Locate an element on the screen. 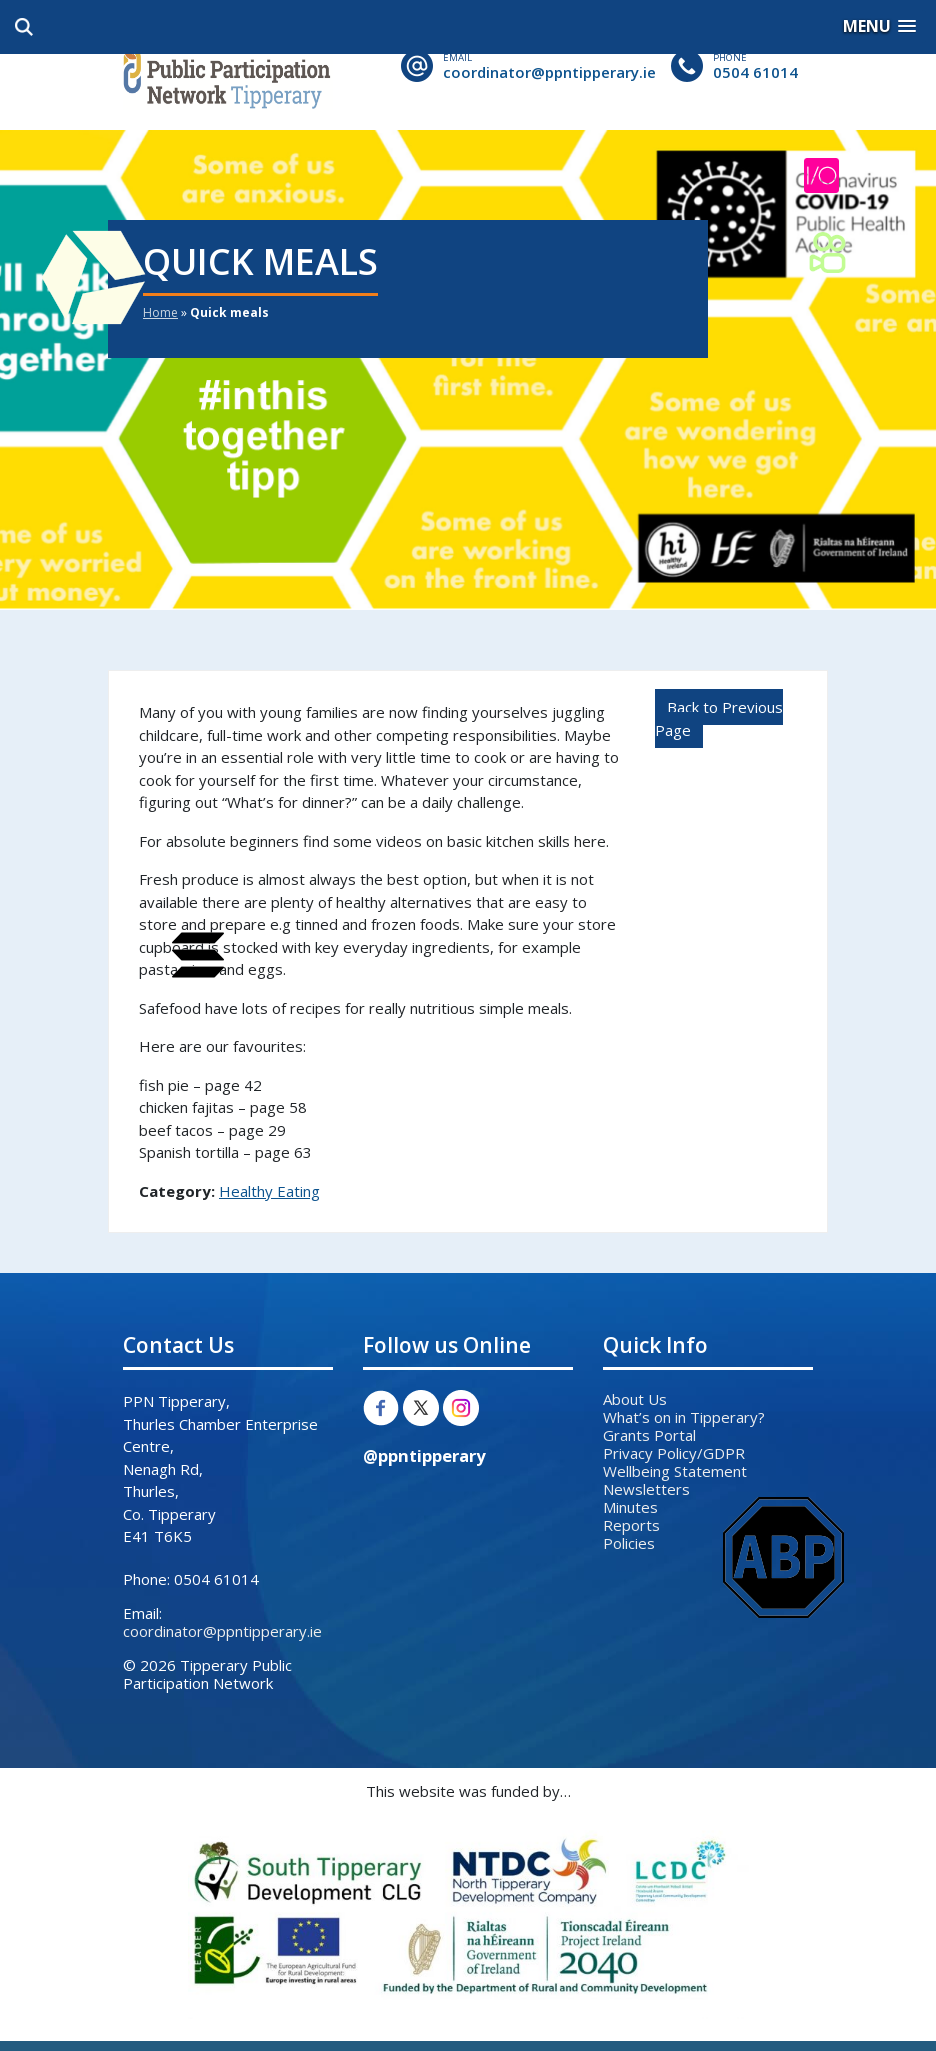 The image size is (936, 2051). webdriverio automation framework logo is located at coordinates (821, 175).